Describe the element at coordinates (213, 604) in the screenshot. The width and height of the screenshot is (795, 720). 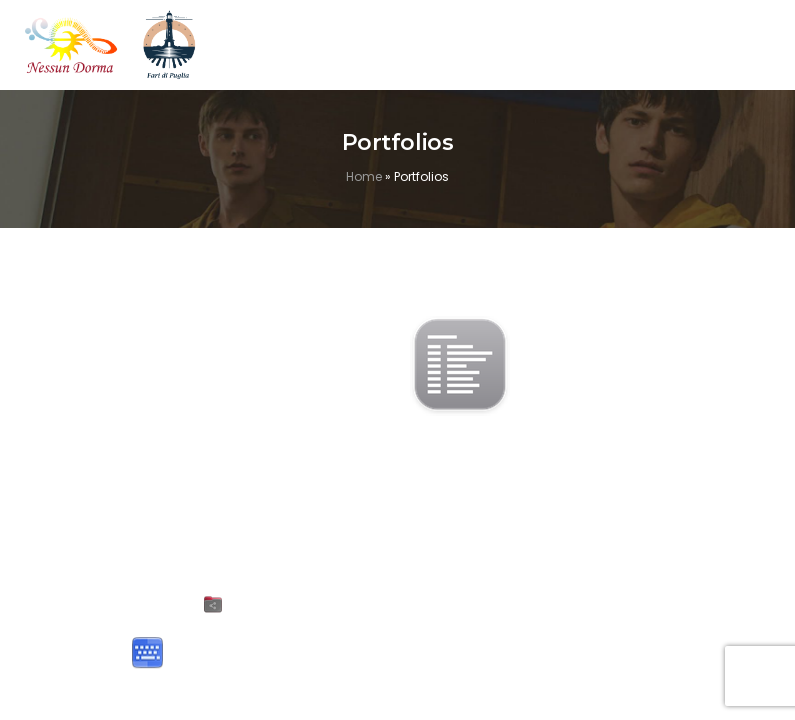
I see `open your public shared folder` at that location.